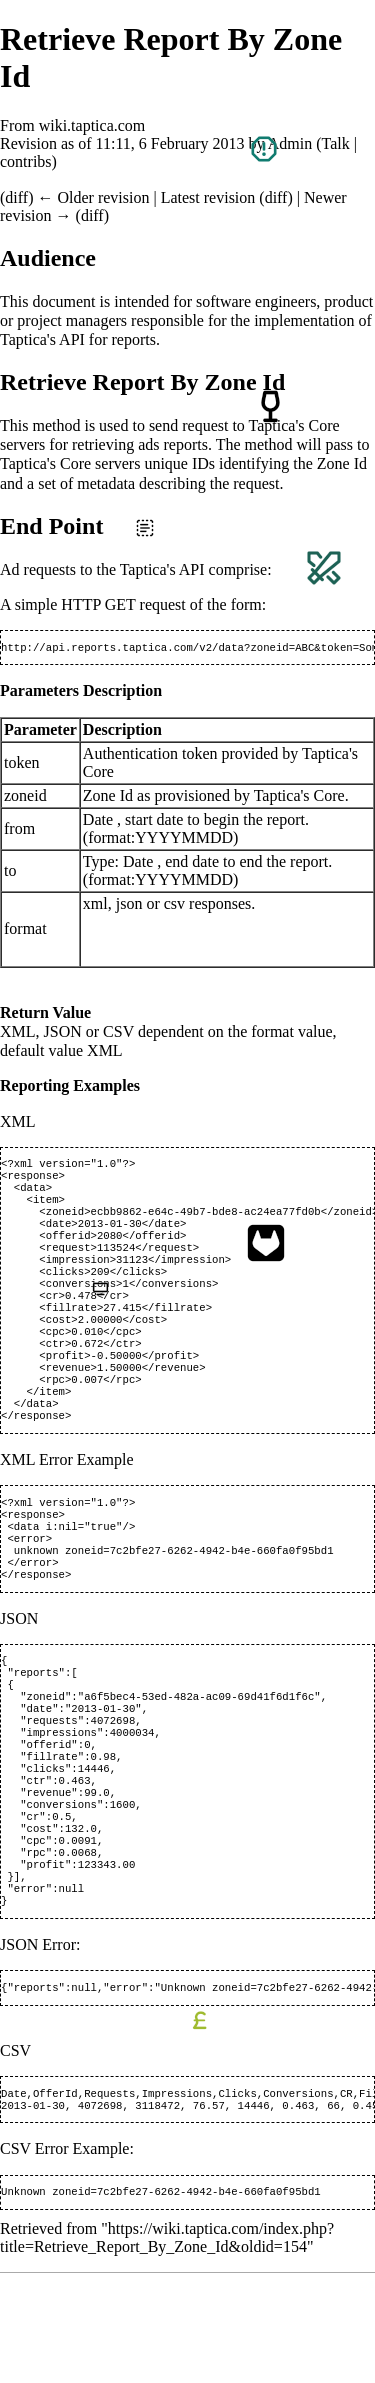 The width and height of the screenshot is (375, 2383). Describe the element at coordinates (145, 528) in the screenshot. I see `select text within a document` at that location.